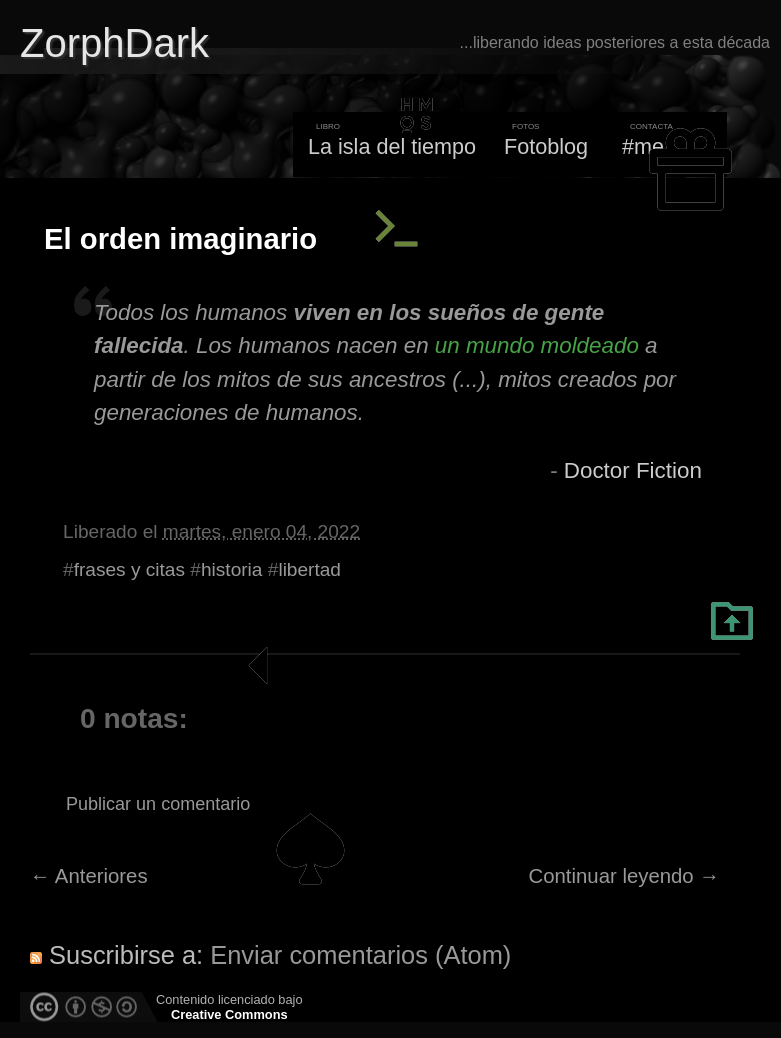 The width and height of the screenshot is (781, 1038). What do you see at coordinates (690, 169) in the screenshot?
I see `view available rewards or gifts` at bounding box center [690, 169].